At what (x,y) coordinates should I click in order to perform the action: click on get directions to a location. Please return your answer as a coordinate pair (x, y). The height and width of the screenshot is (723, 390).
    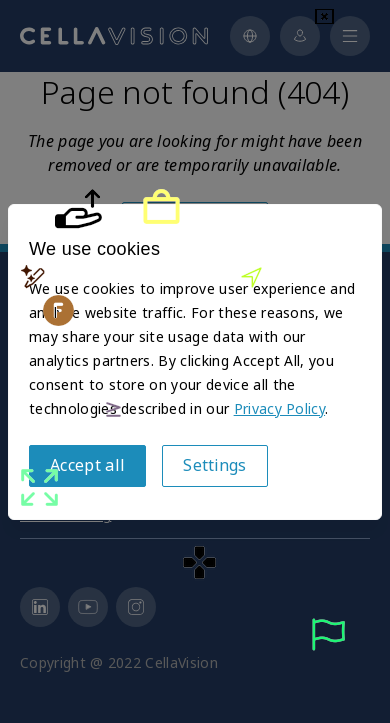
    Looking at the image, I should click on (251, 277).